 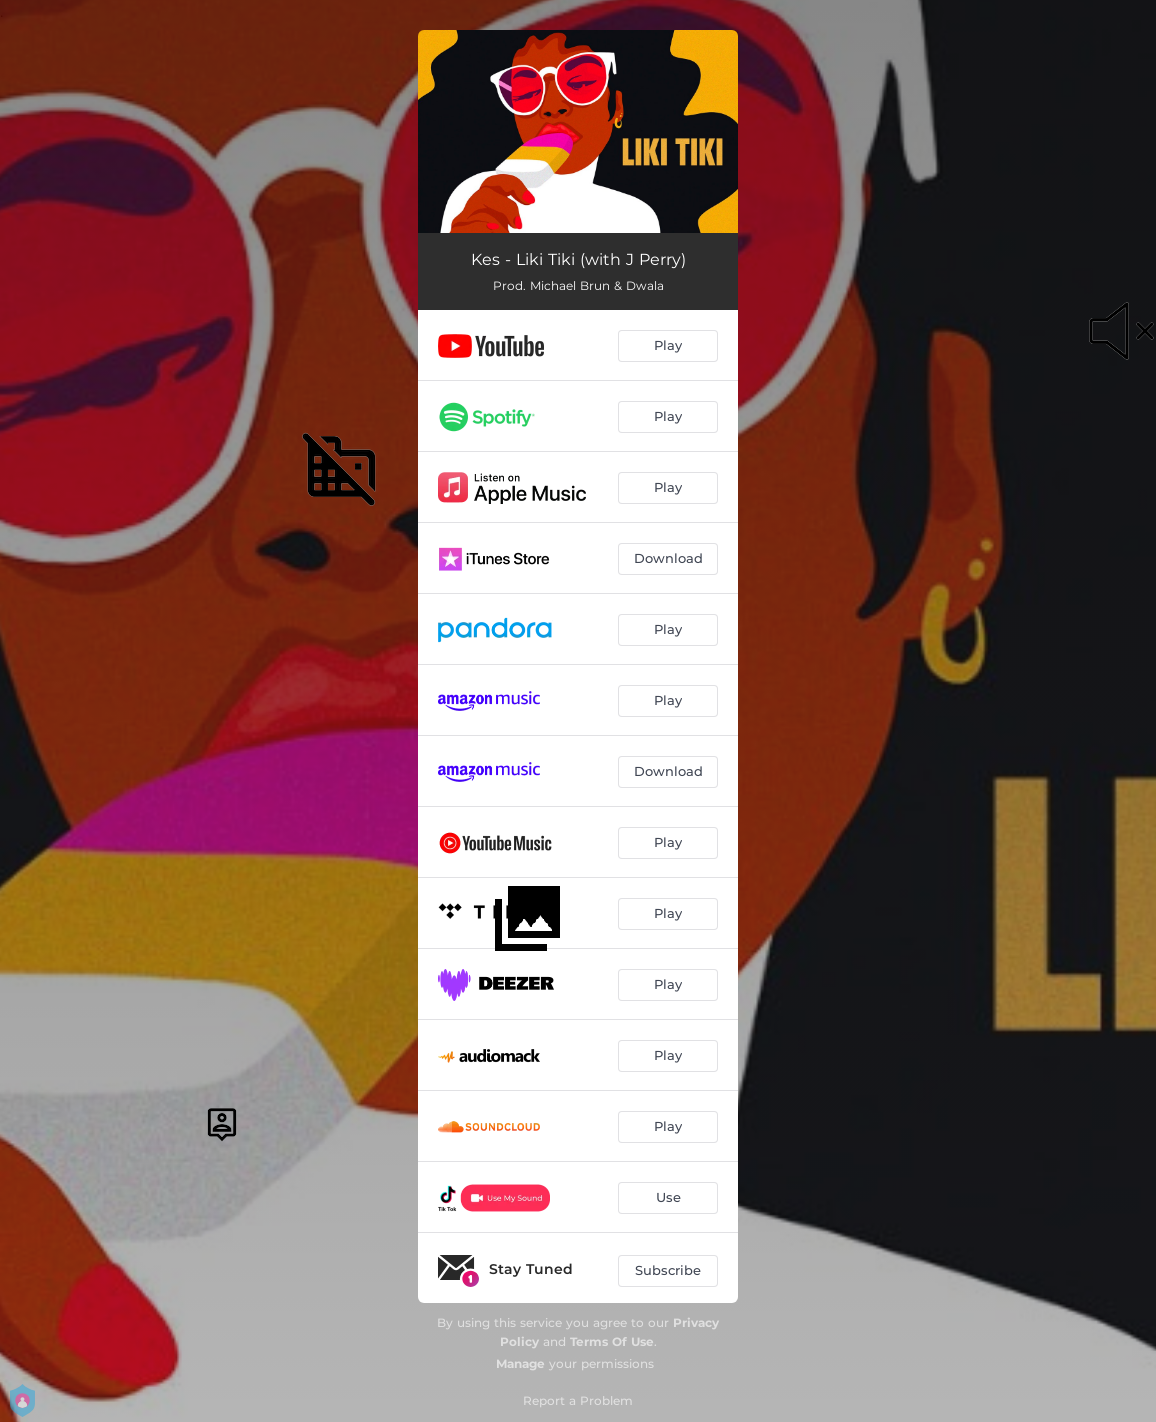 I want to click on indicates a website or domain is unavailable, so click(x=341, y=466).